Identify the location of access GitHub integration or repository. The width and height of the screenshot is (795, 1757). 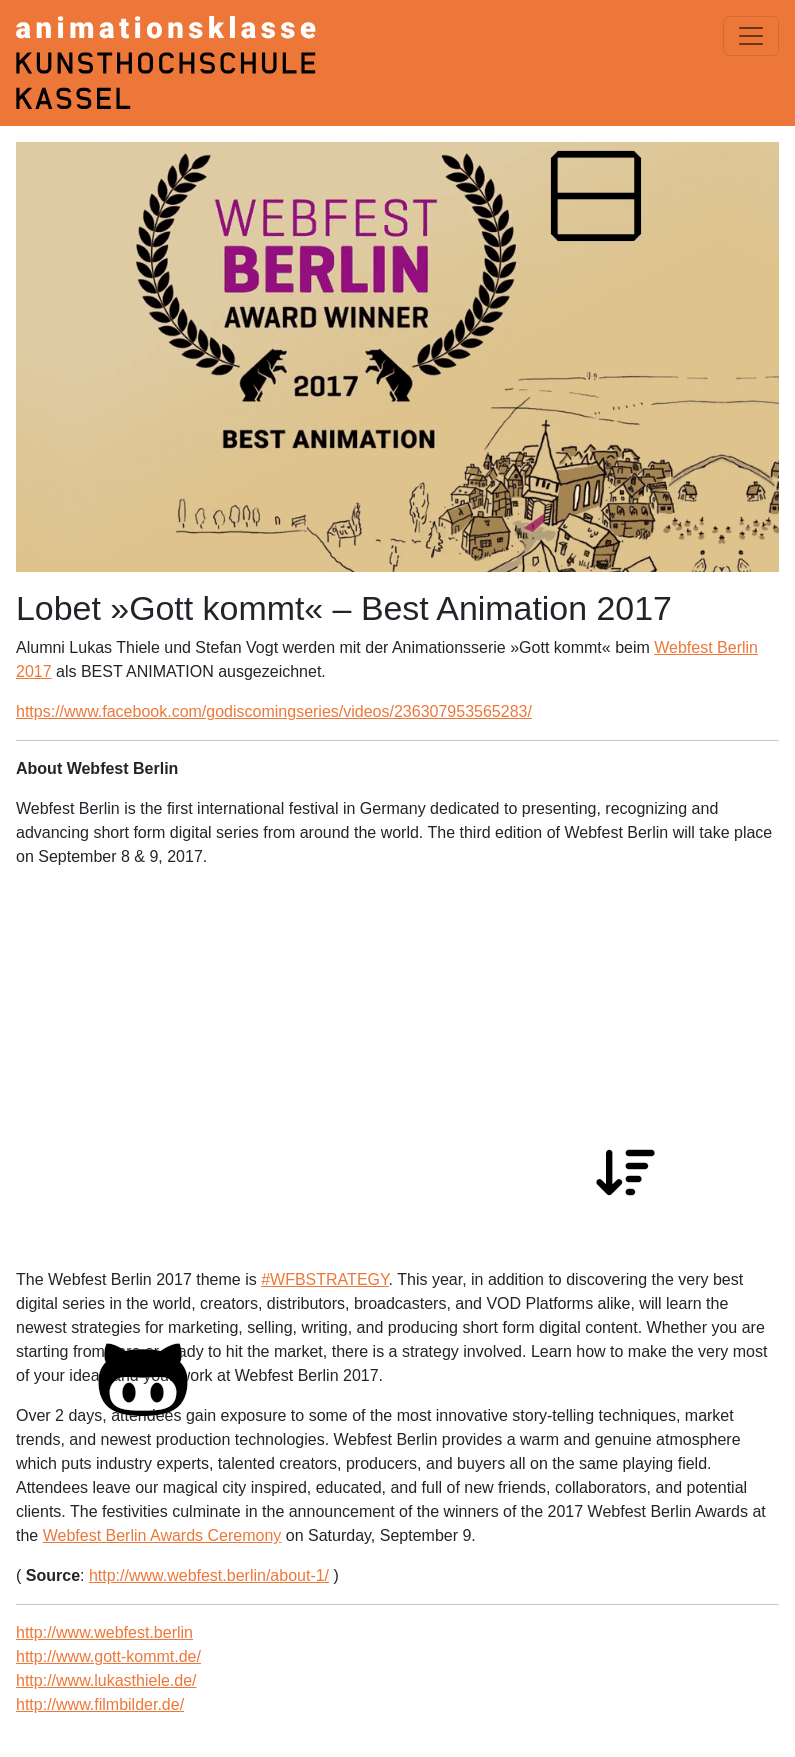
(143, 1377).